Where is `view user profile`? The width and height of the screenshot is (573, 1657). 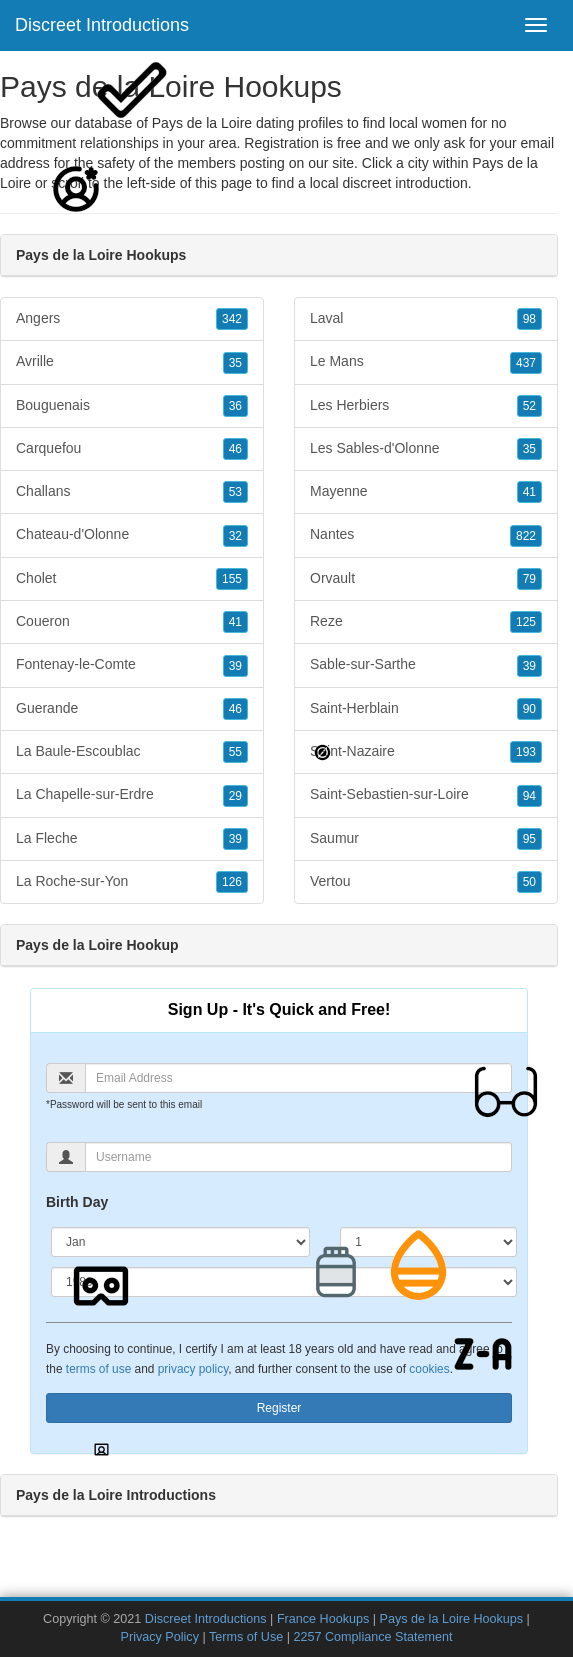
view user profile is located at coordinates (101, 1449).